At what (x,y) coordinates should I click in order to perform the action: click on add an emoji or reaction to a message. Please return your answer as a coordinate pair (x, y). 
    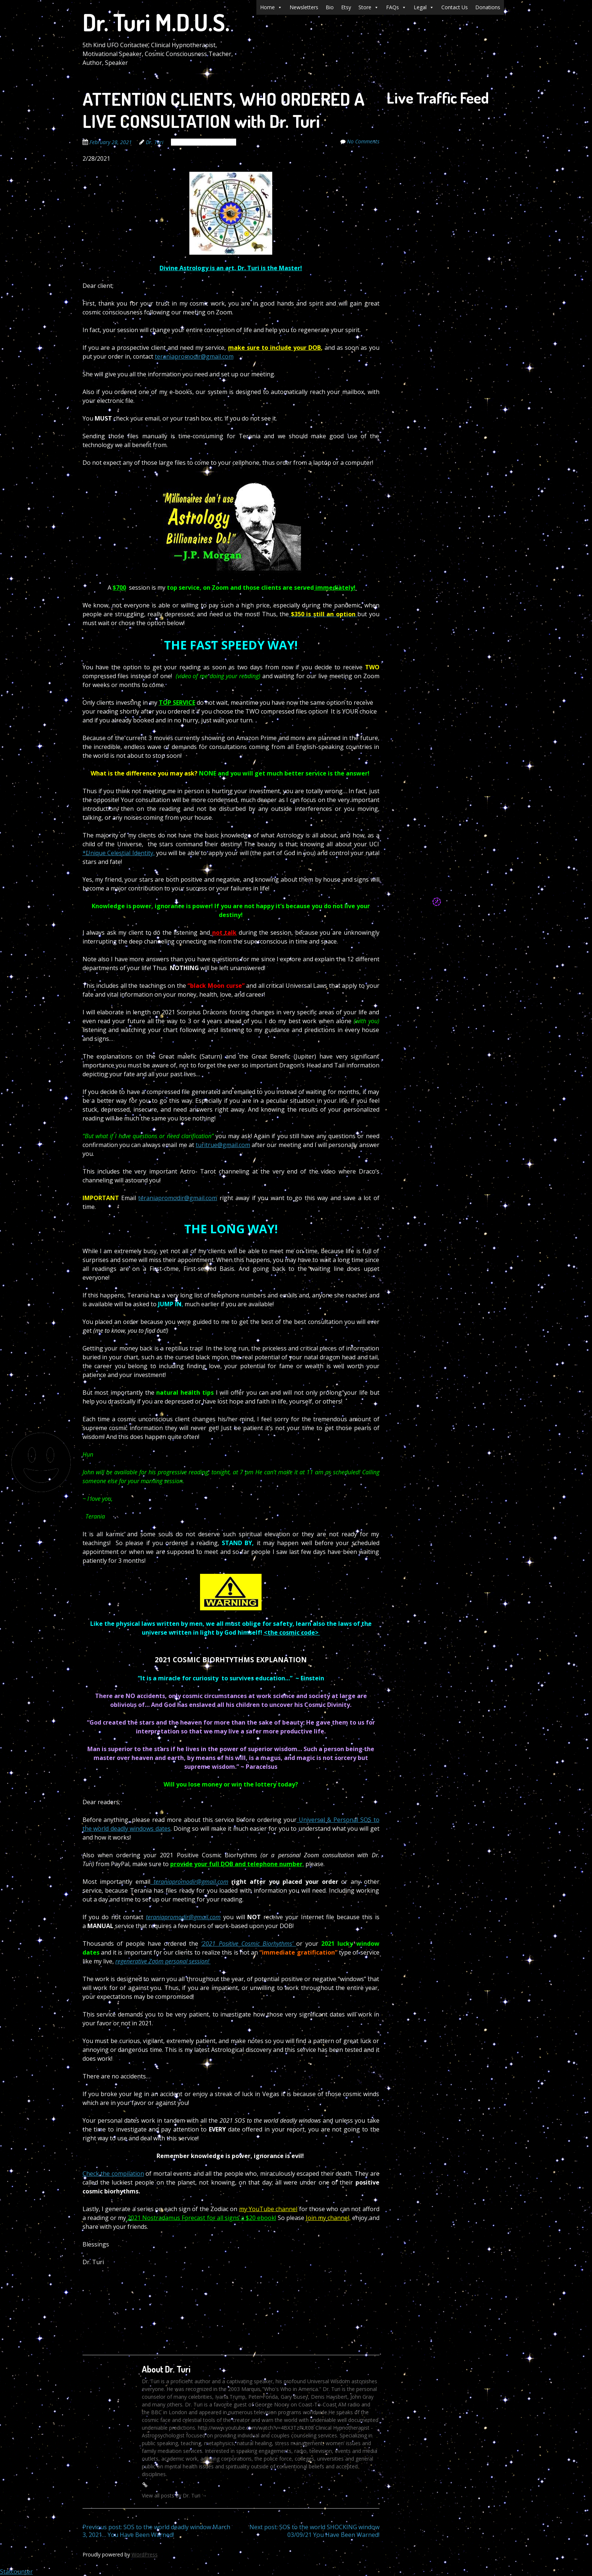
    Looking at the image, I should click on (41, 1462).